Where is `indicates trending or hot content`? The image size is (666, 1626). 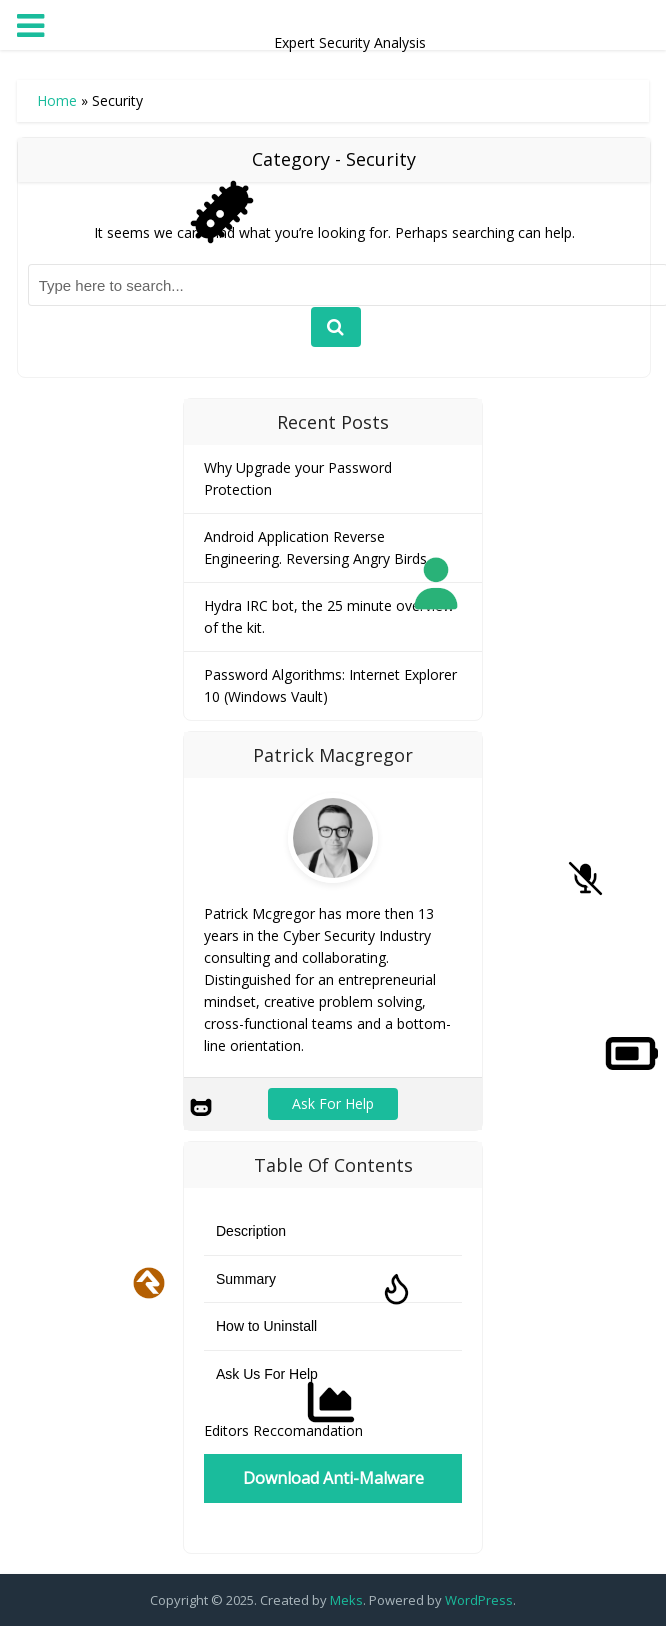 indicates trending or hot content is located at coordinates (396, 1288).